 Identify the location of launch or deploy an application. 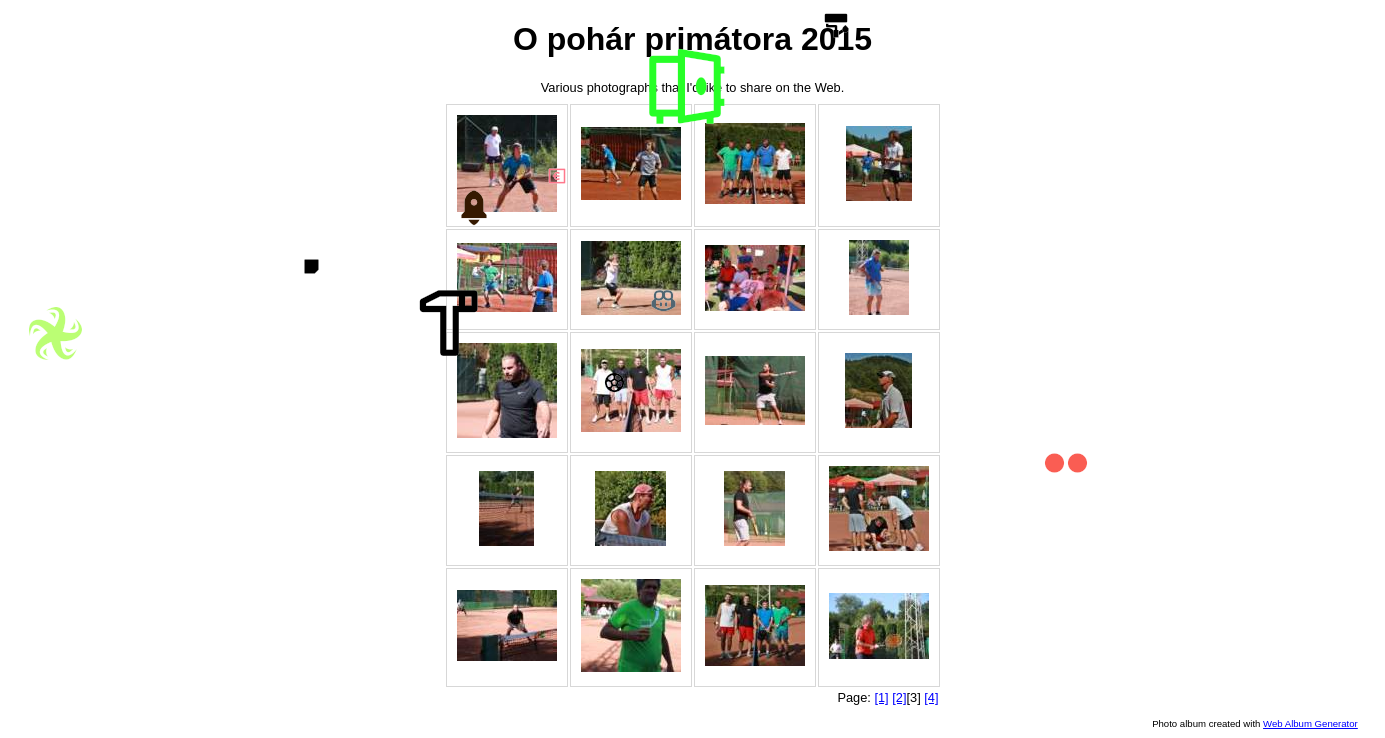
(474, 207).